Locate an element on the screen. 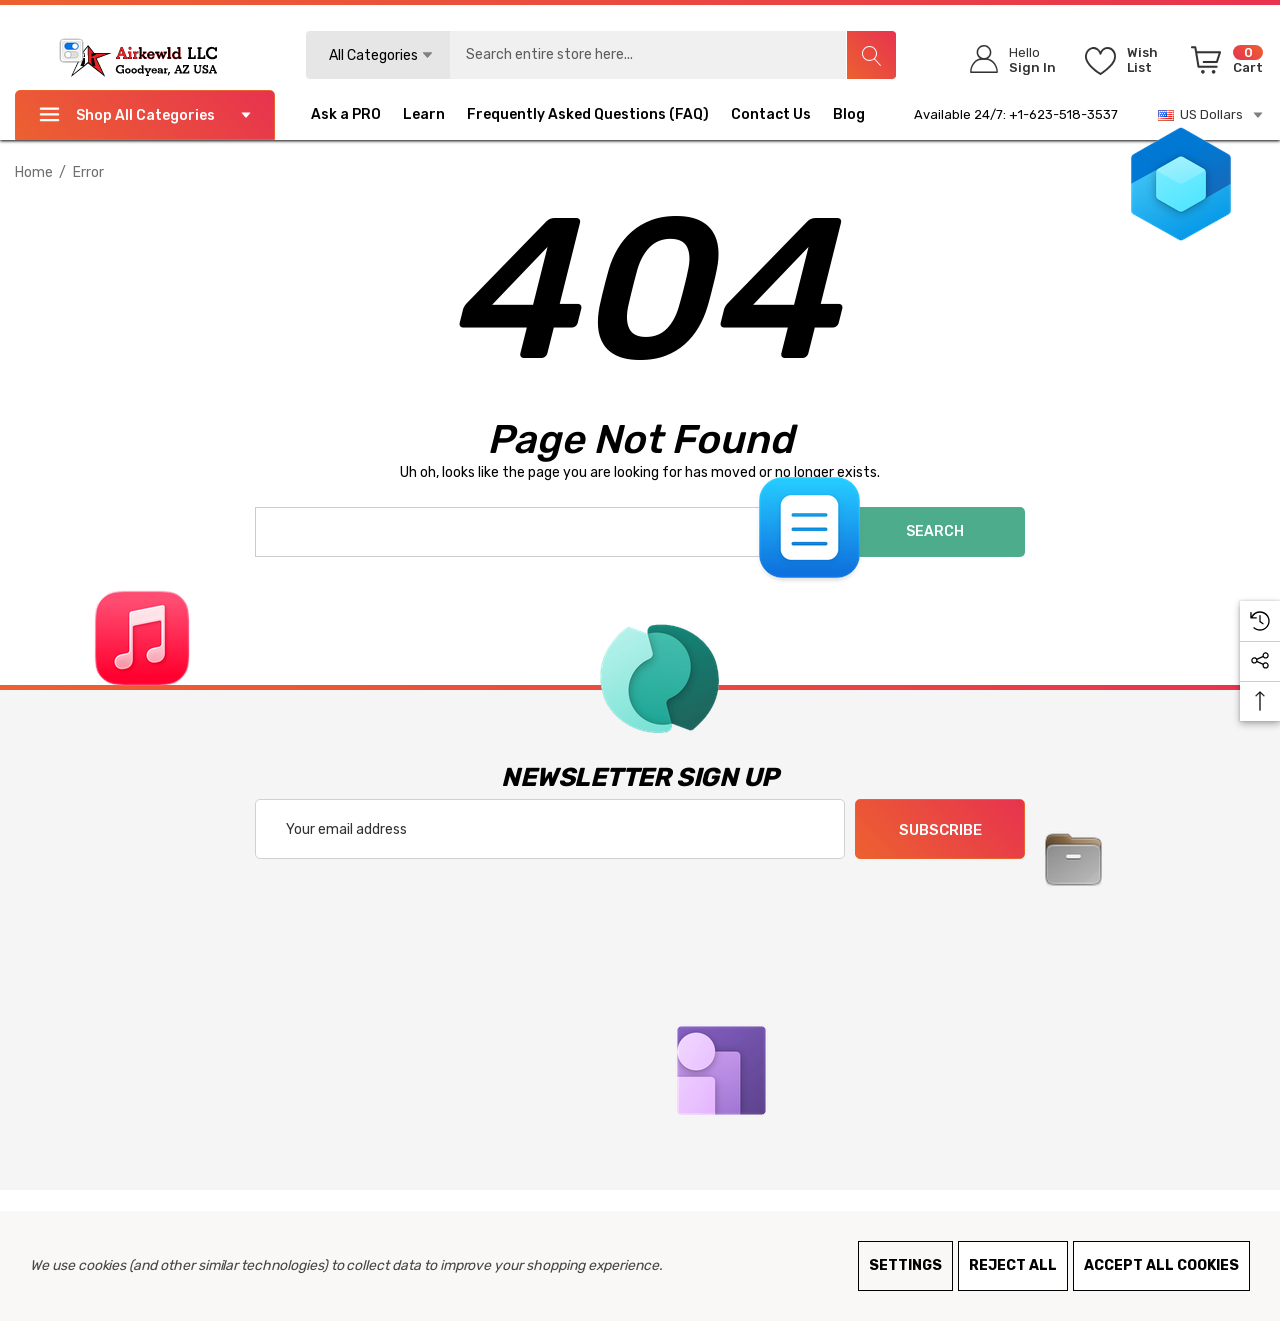  open Apple Music app is located at coordinates (142, 638).